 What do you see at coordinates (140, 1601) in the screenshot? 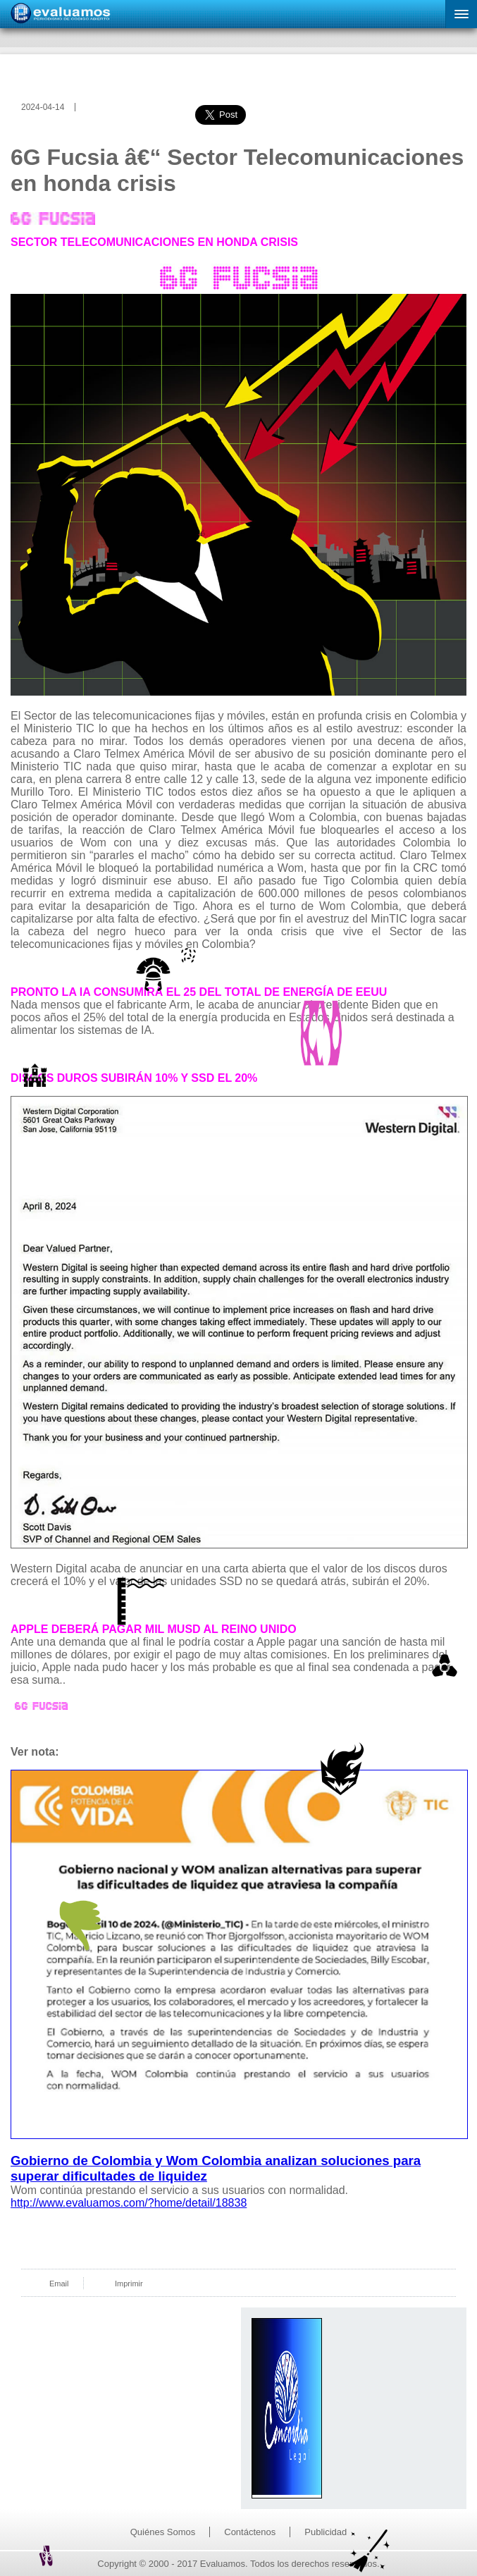
I see `indicates high tide water level` at bounding box center [140, 1601].